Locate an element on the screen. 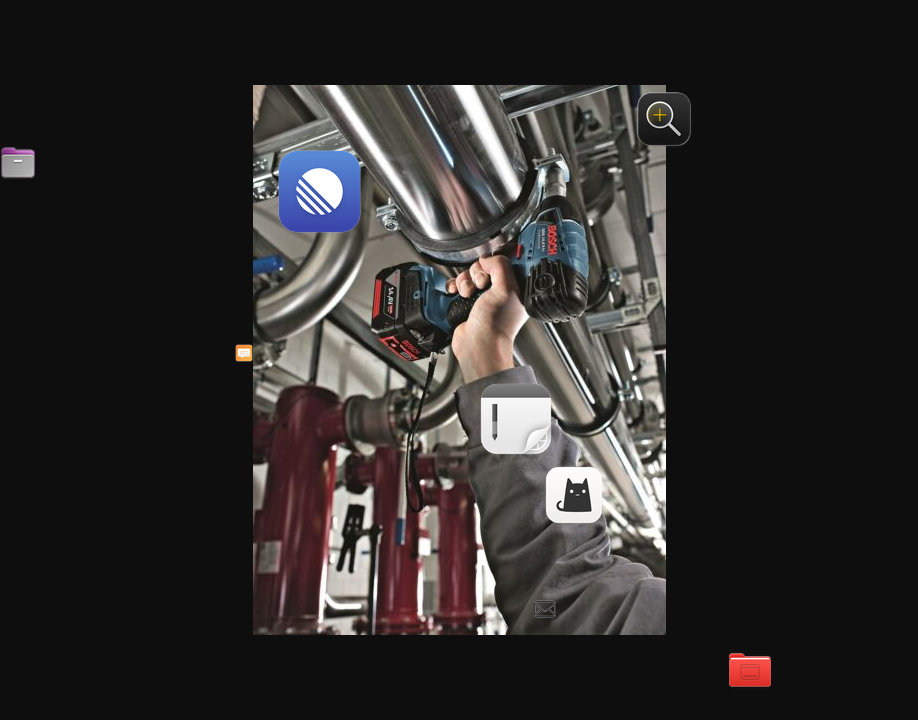  open the file manager application is located at coordinates (18, 162).